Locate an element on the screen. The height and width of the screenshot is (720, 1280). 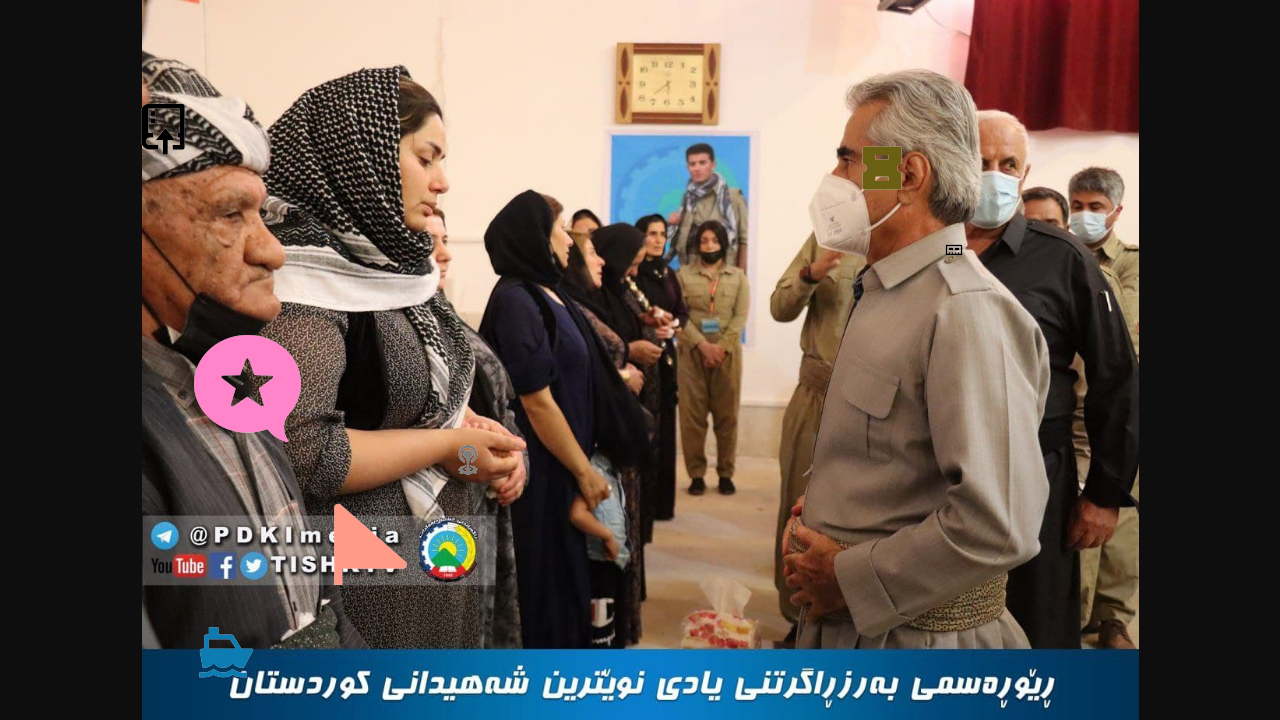
view nearby ports or maritime locations is located at coordinates (225, 653).